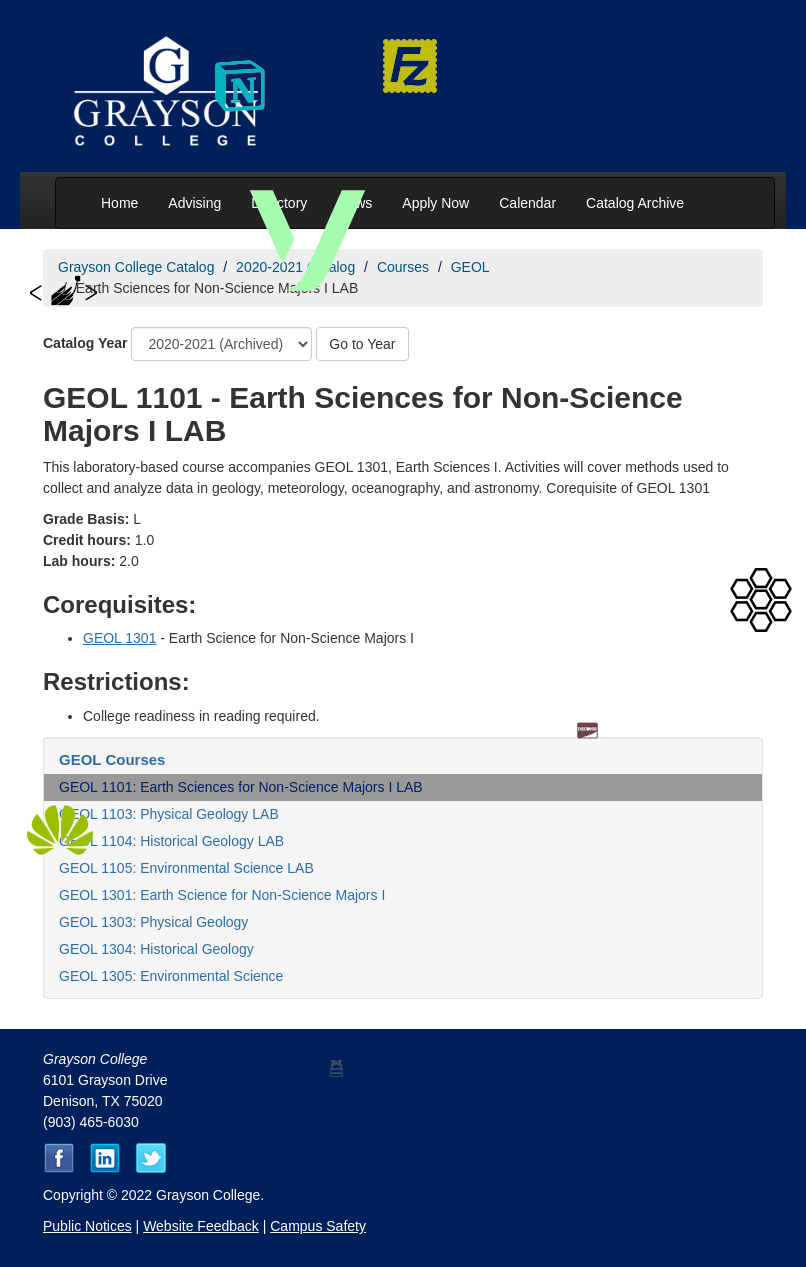 Image resolution: width=806 pixels, height=1267 pixels. What do you see at coordinates (410, 66) in the screenshot?
I see `open FileZilla FTP client` at bounding box center [410, 66].